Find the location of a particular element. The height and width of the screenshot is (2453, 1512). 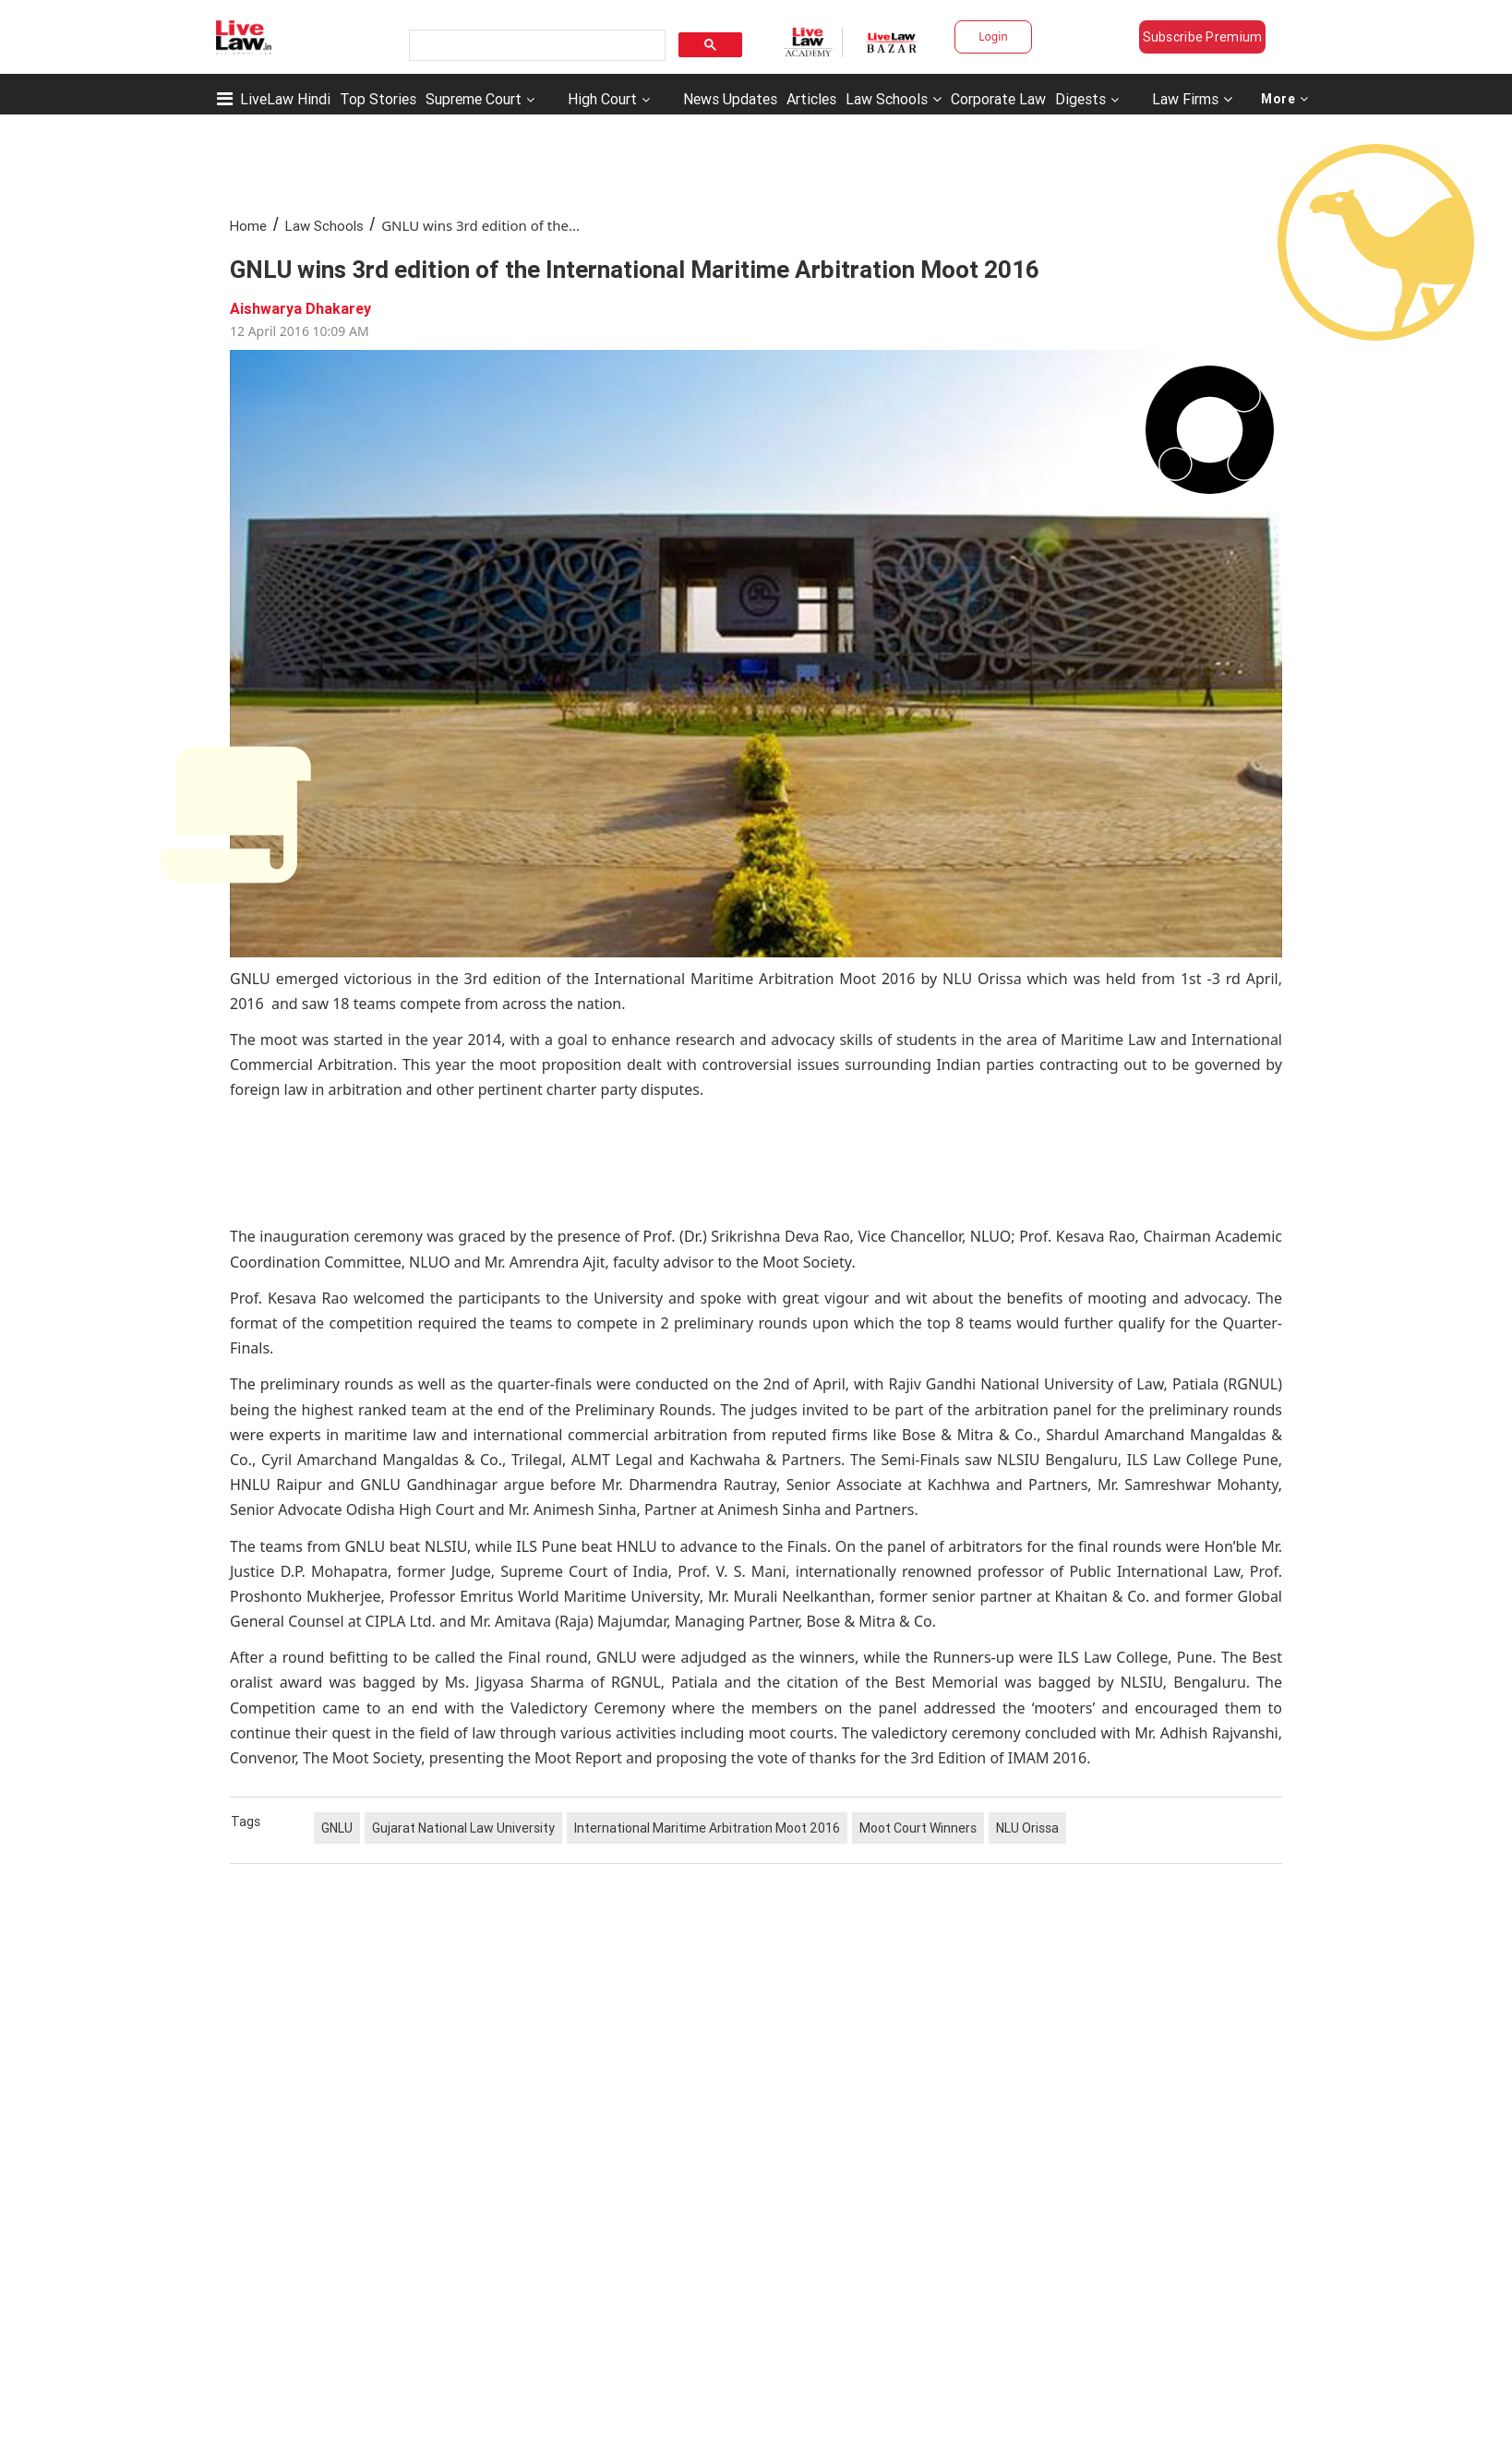

view document or file details is located at coordinates (235, 814).